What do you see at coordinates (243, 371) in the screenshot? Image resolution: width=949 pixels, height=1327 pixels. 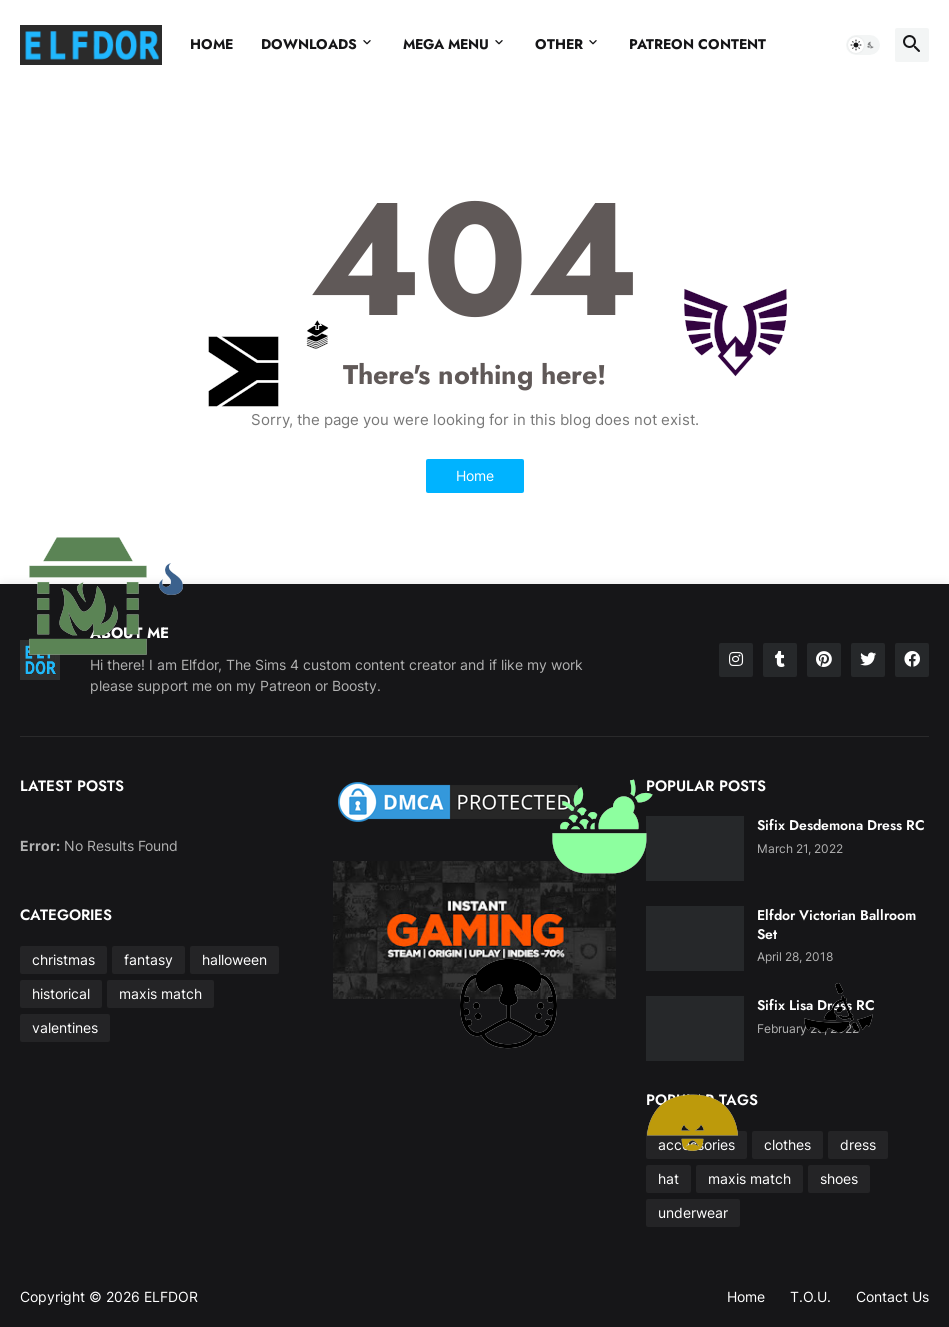 I see `select south africa as country or region` at bounding box center [243, 371].